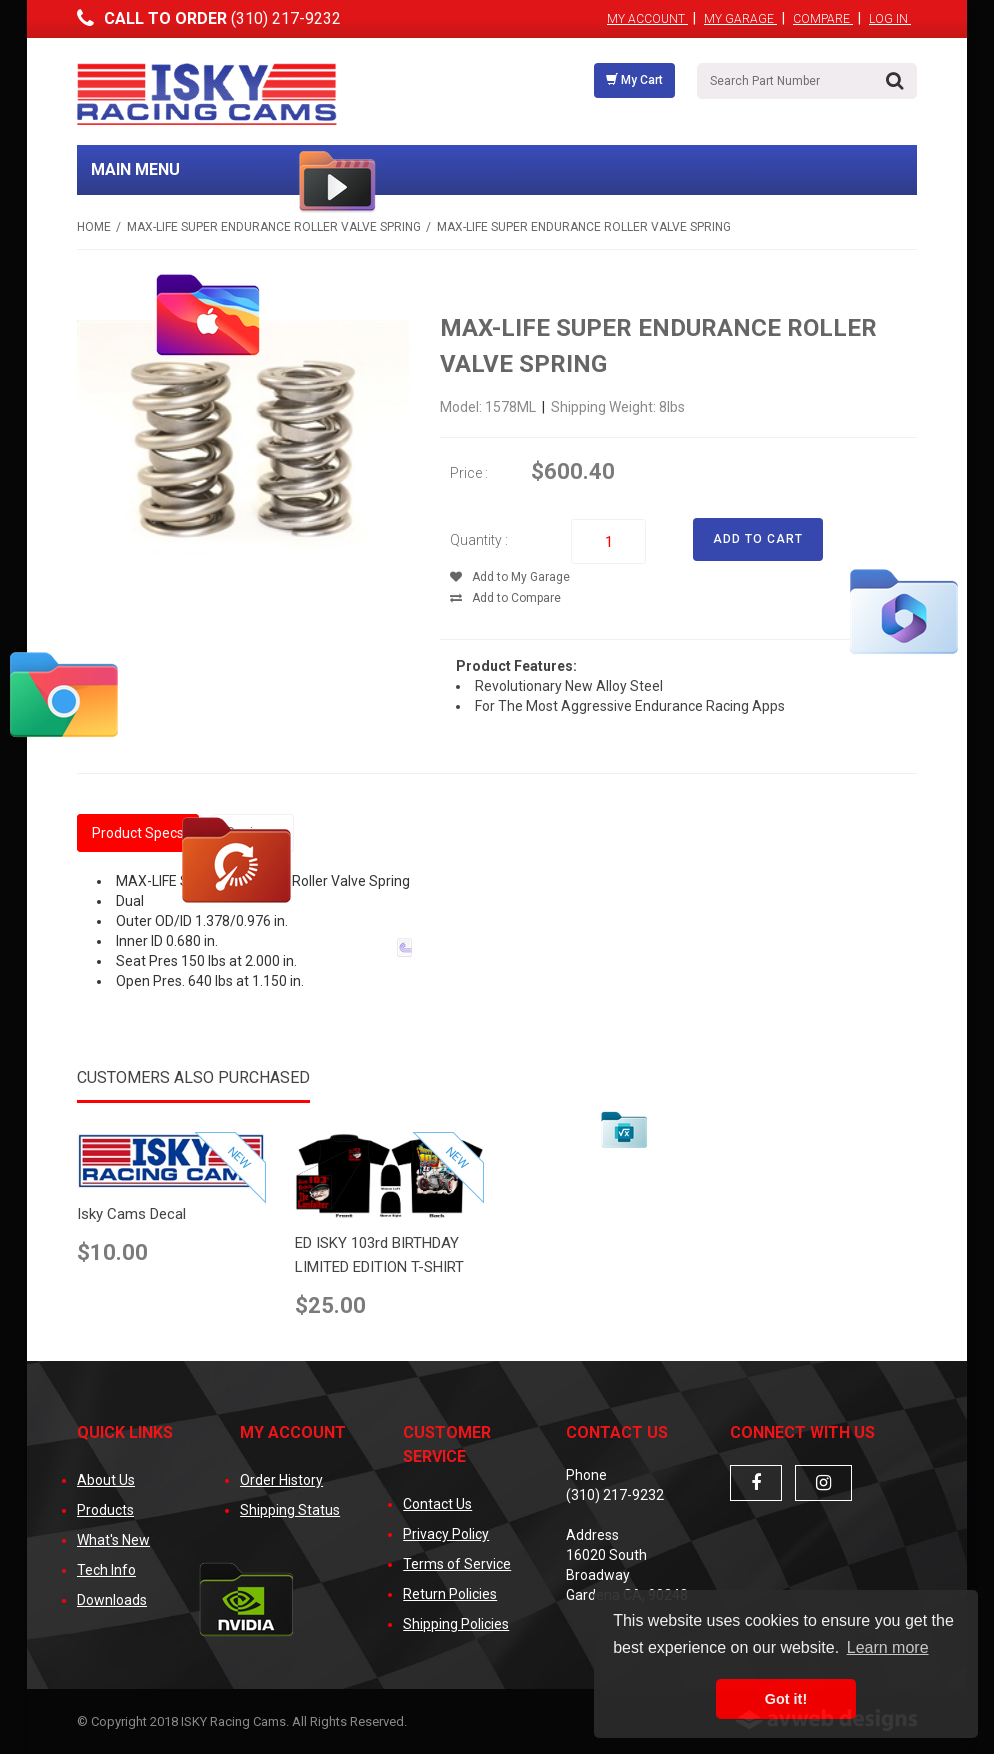 The image size is (994, 1754). I want to click on open your movie files folder, so click(337, 183).